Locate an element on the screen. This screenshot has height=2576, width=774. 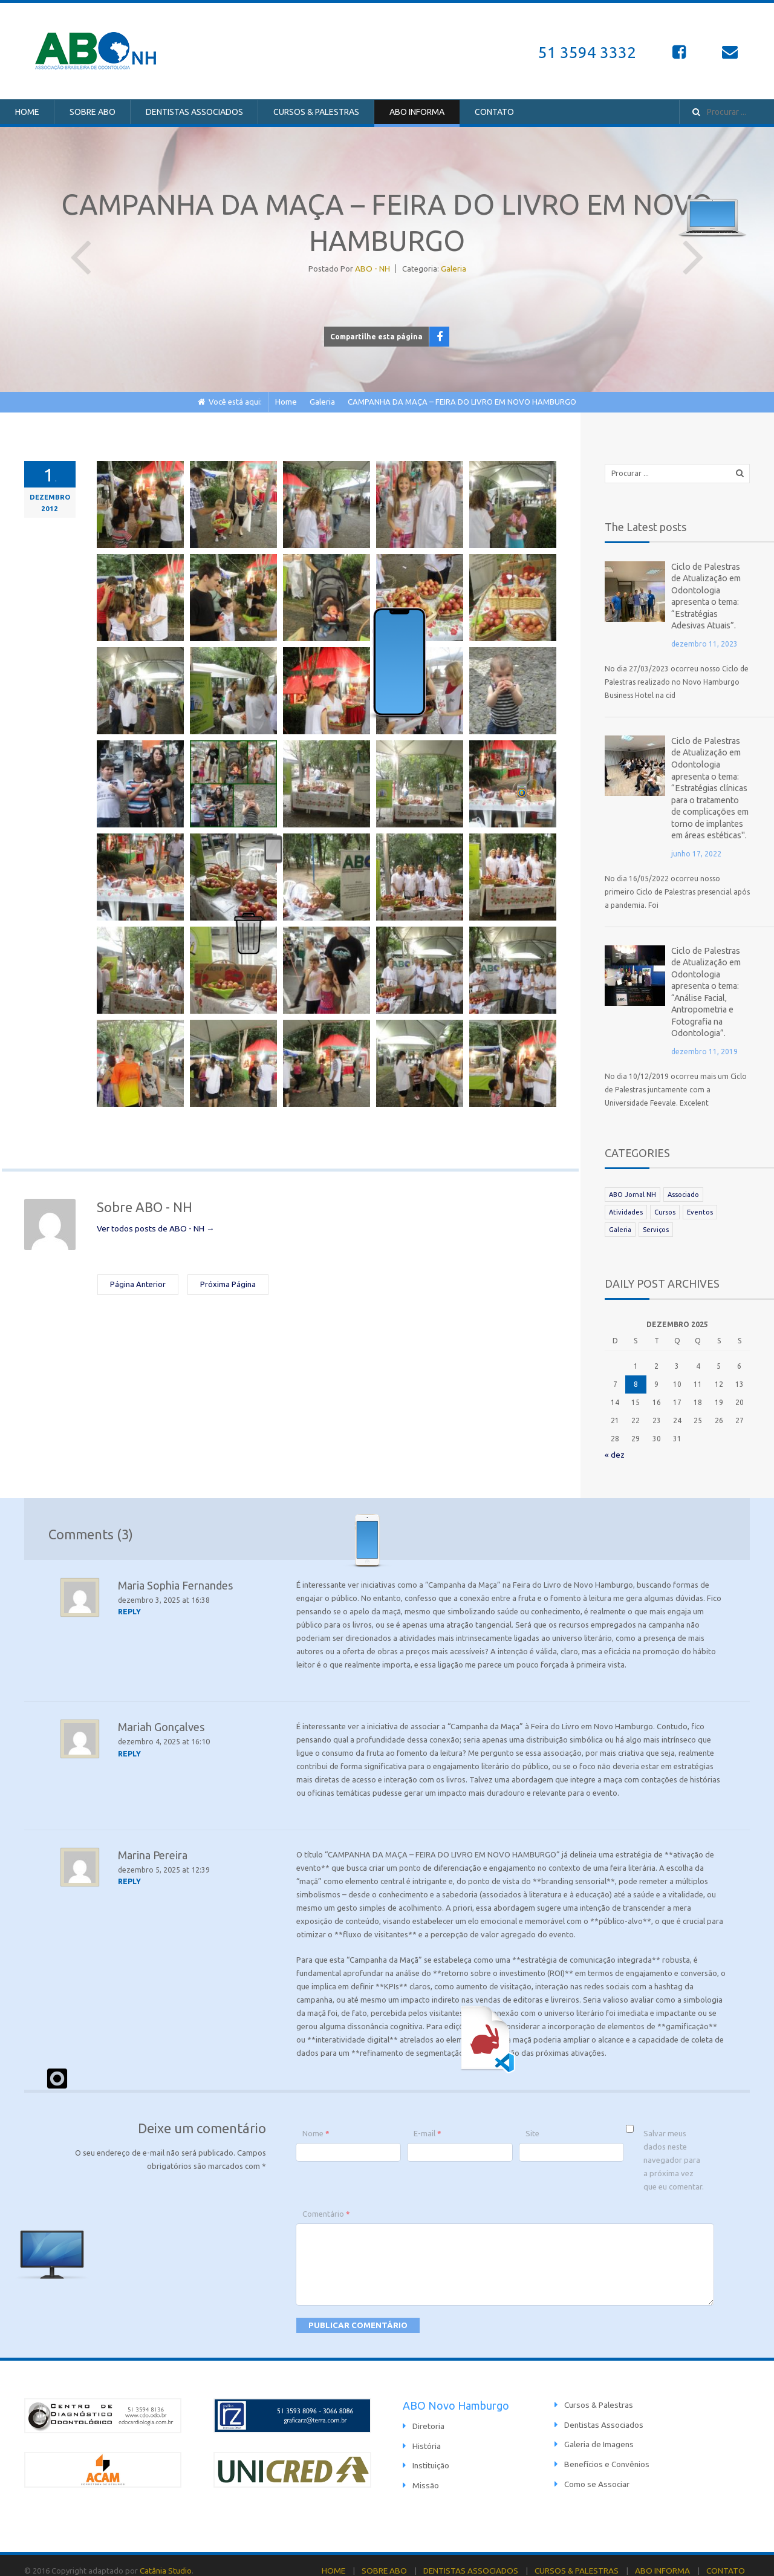
access deleted emails in mail sidebar is located at coordinates (249, 933).